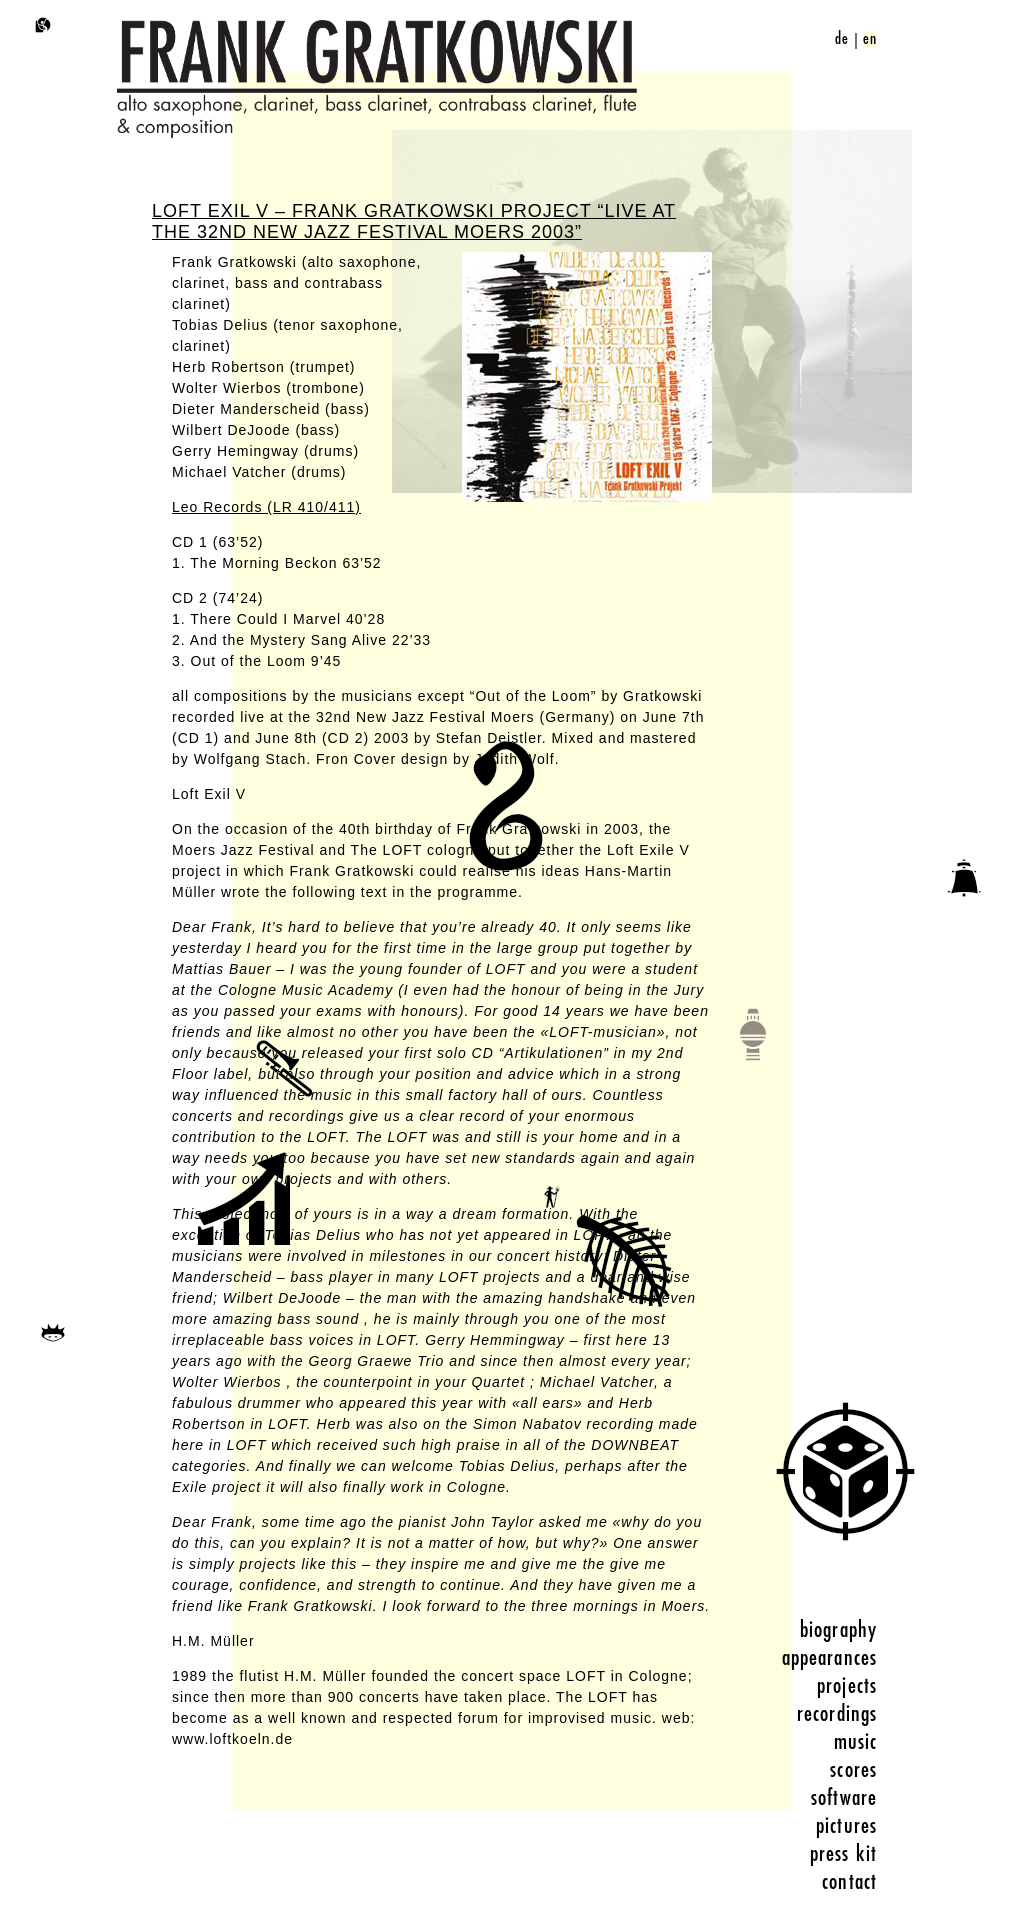 This screenshot has width=1024, height=1916. What do you see at coordinates (964, 878) in the screenshot?
I see `navigate to sailing or boat-related content` at bounding box center [964, 878].